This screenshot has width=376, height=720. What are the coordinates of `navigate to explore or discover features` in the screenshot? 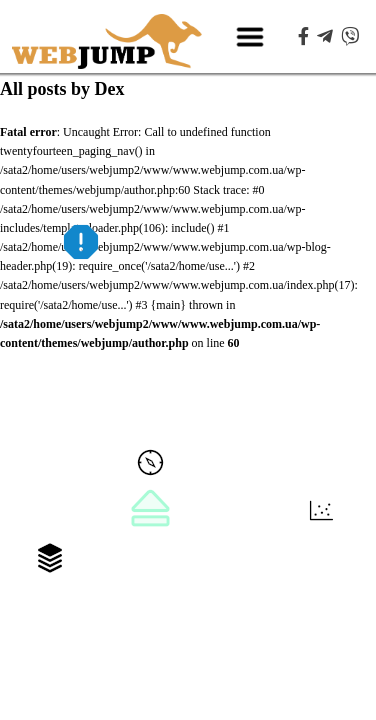 It's located at (150, 462).